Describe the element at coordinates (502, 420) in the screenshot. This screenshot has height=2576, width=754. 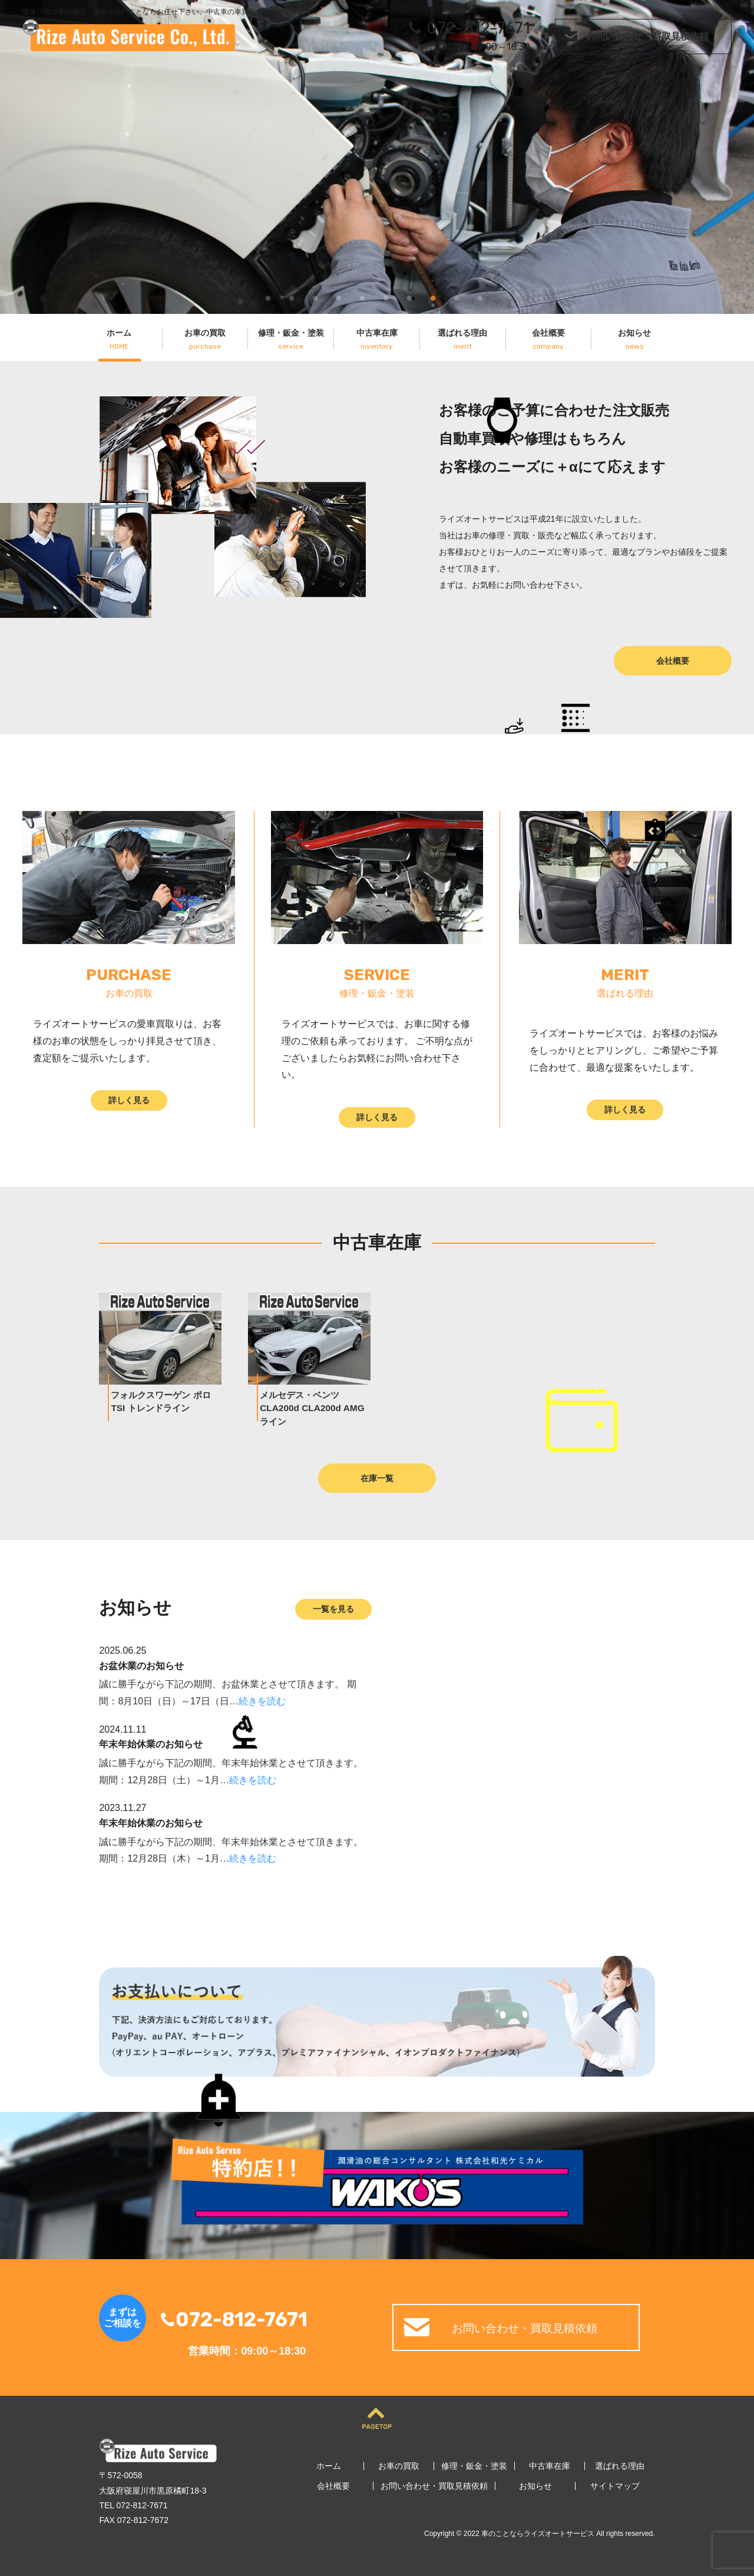
I see `access smartwatch settings or paired device` at that location.